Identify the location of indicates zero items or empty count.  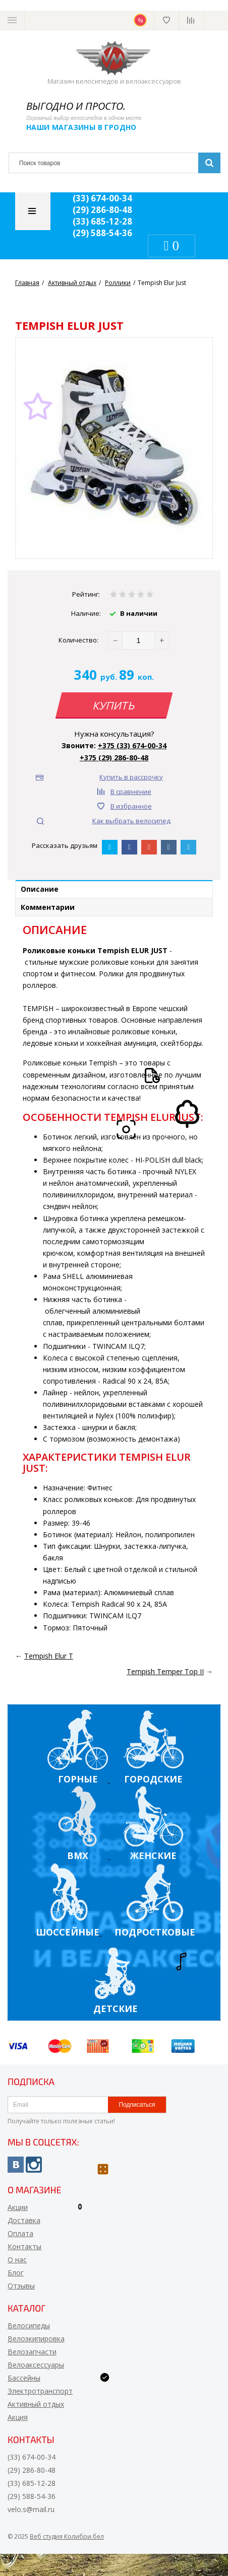
(80, 2206).